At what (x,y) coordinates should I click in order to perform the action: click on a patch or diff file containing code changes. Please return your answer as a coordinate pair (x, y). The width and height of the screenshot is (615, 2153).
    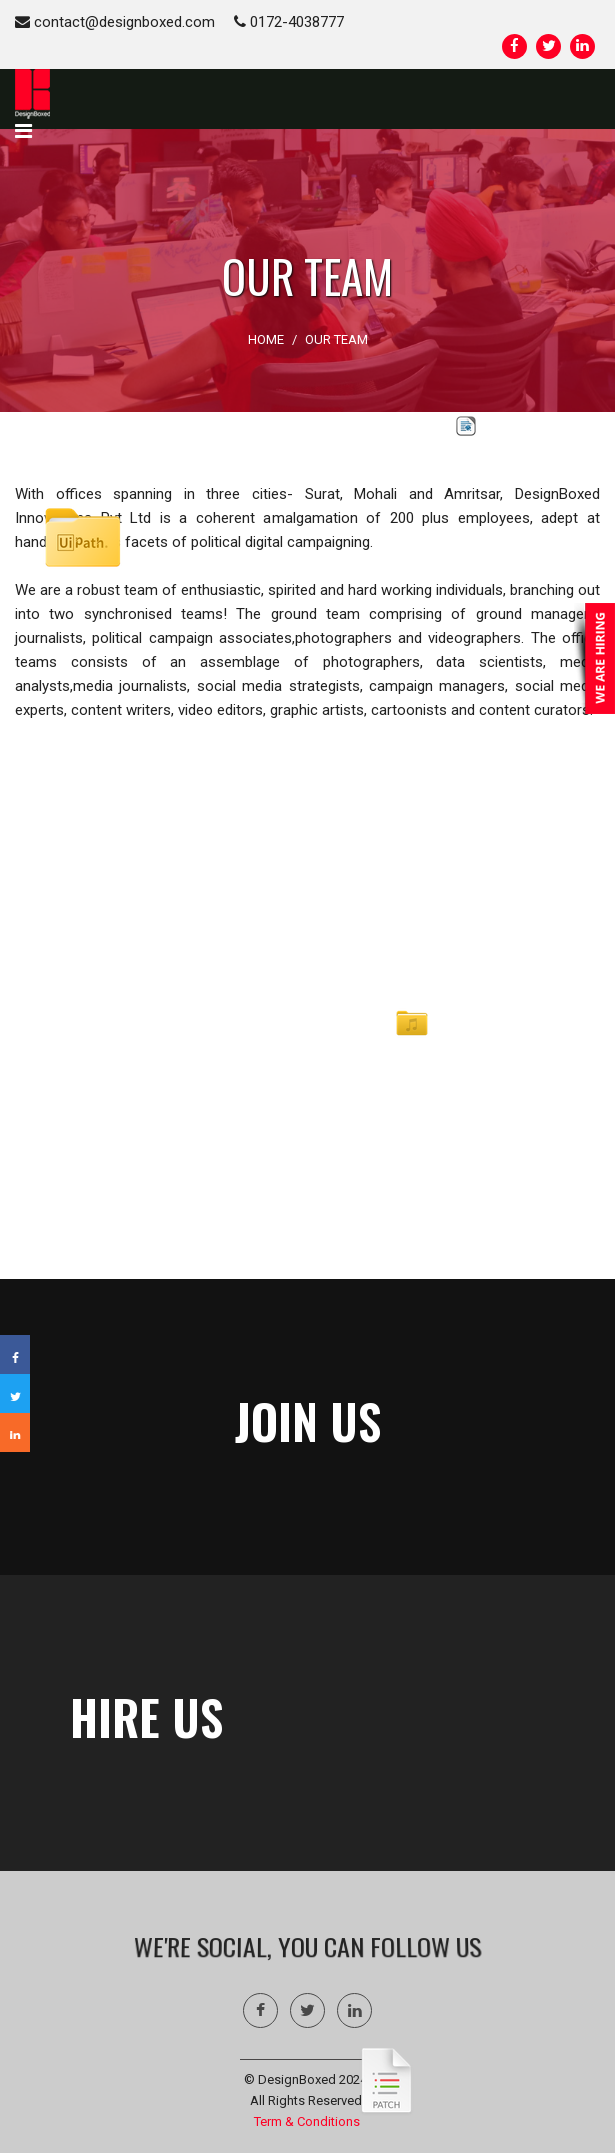
    Looking at the image, I should click on (386, 2081).